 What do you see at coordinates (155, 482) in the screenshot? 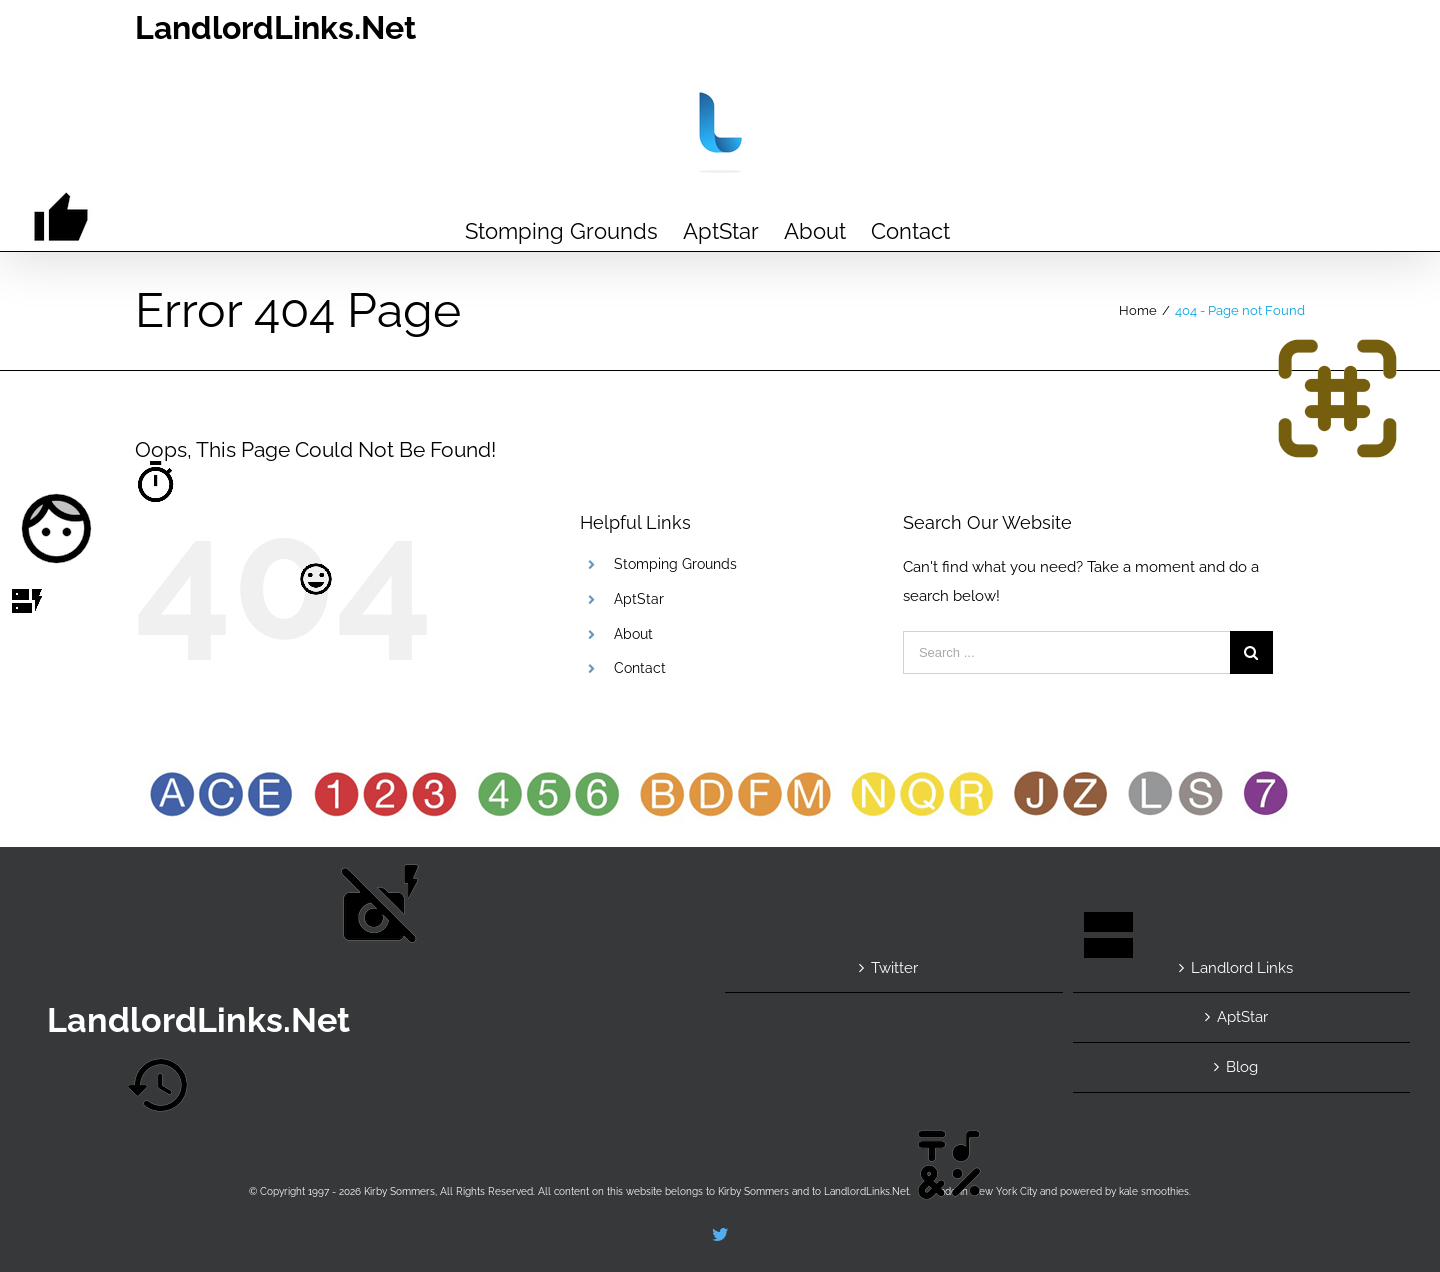
I see `set a countdown timer` at bounding box center [155, 482].